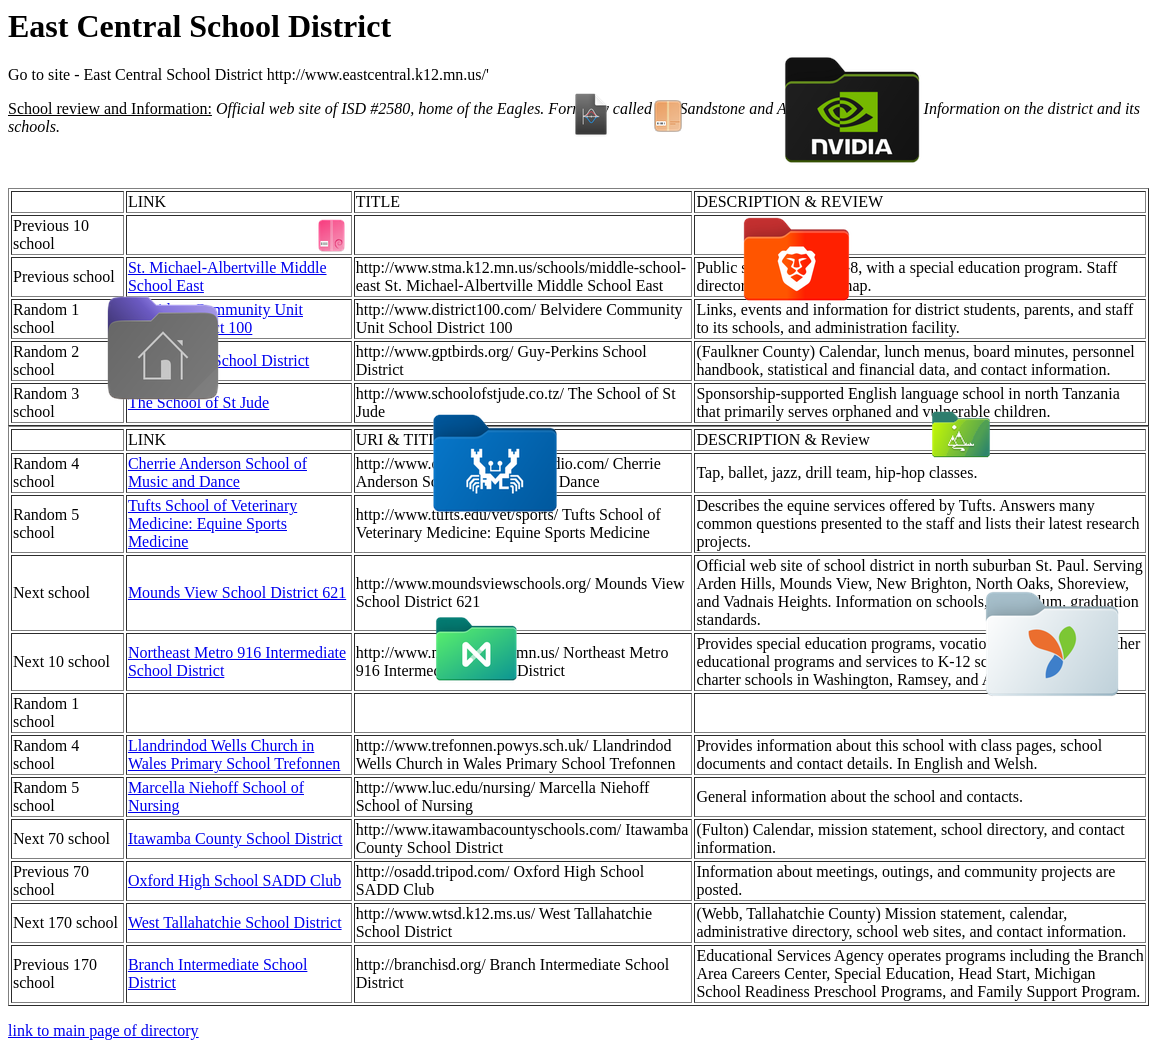 The image size is (1157, 1056). I want to click on folder containing realtek audio drivers and software, so click(494, 466).